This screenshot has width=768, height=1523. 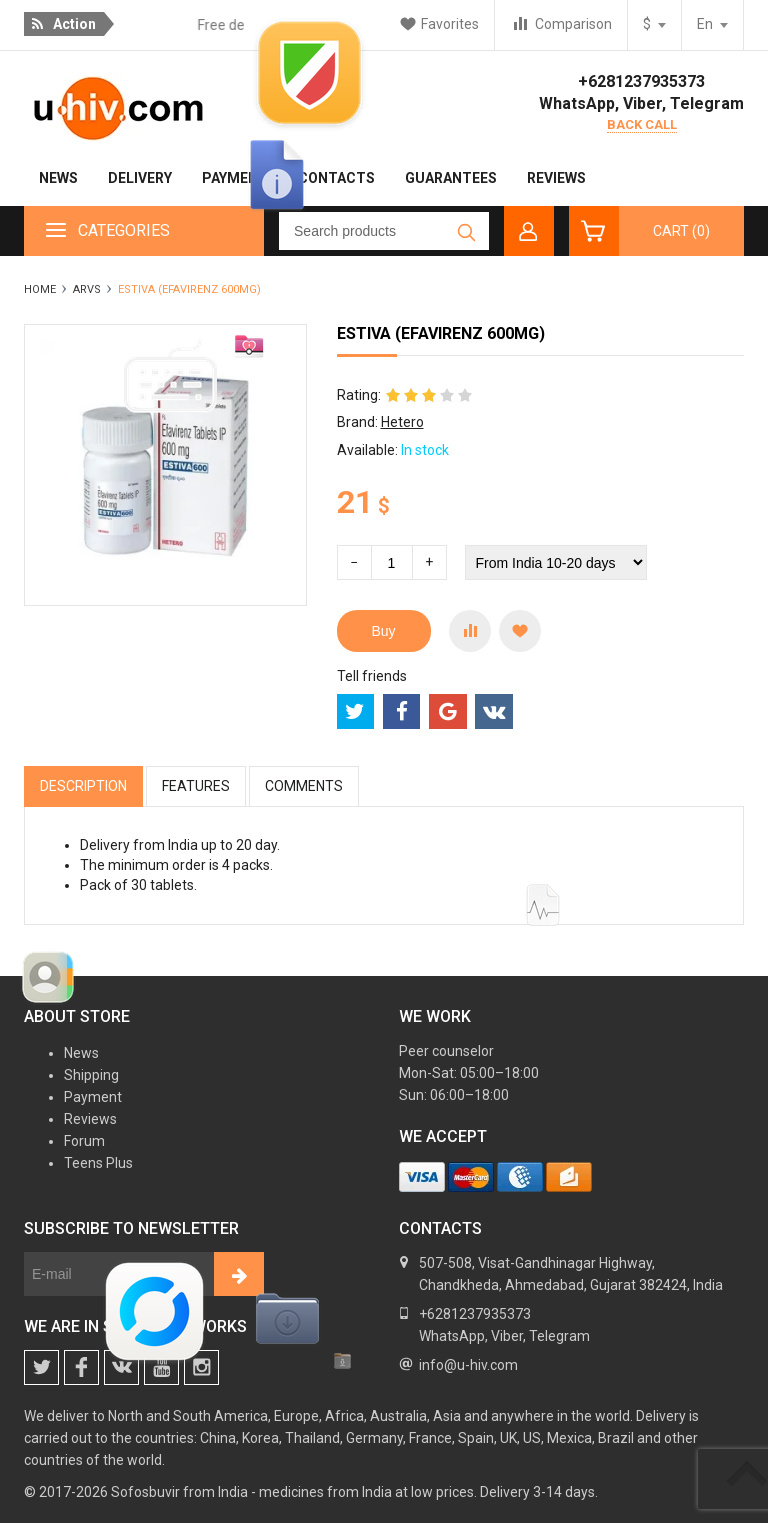 I want to click on view file details or properties, so click(x=277, y=176).